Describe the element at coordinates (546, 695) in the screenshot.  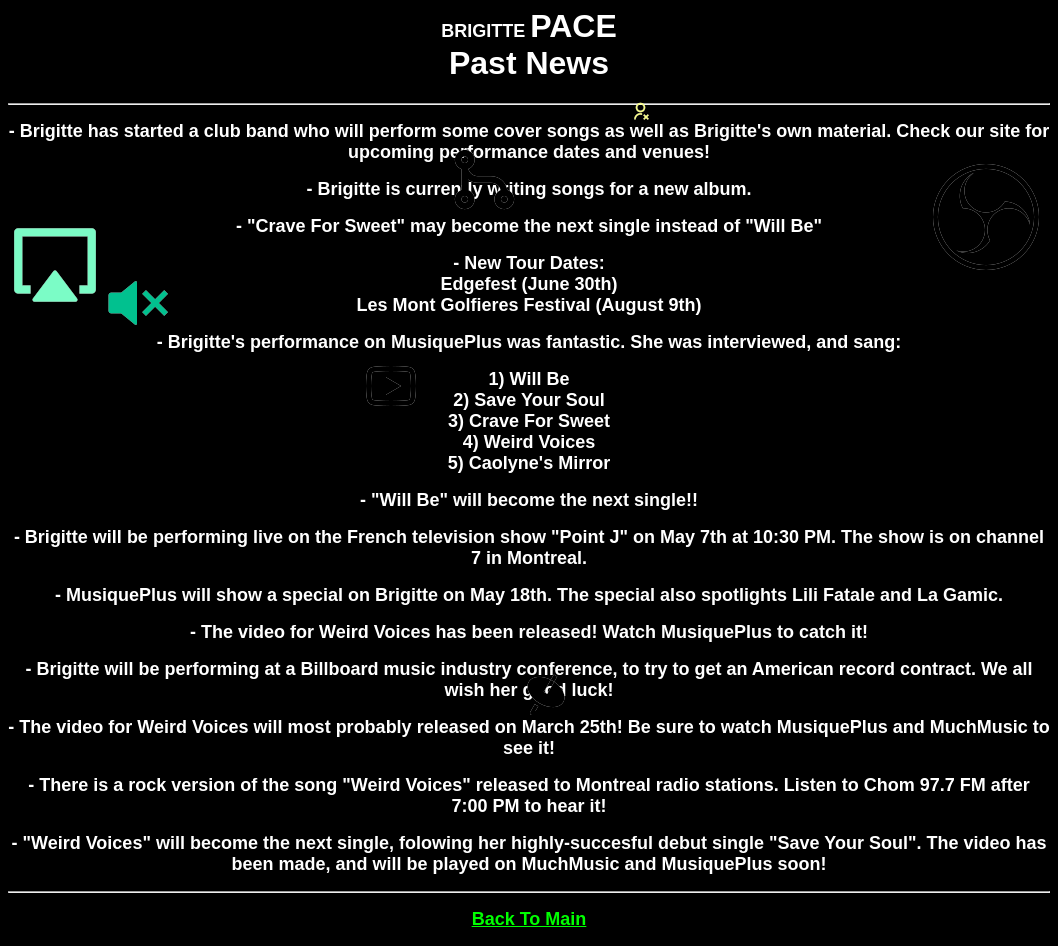
I see `access radar or scanning features` at that location.